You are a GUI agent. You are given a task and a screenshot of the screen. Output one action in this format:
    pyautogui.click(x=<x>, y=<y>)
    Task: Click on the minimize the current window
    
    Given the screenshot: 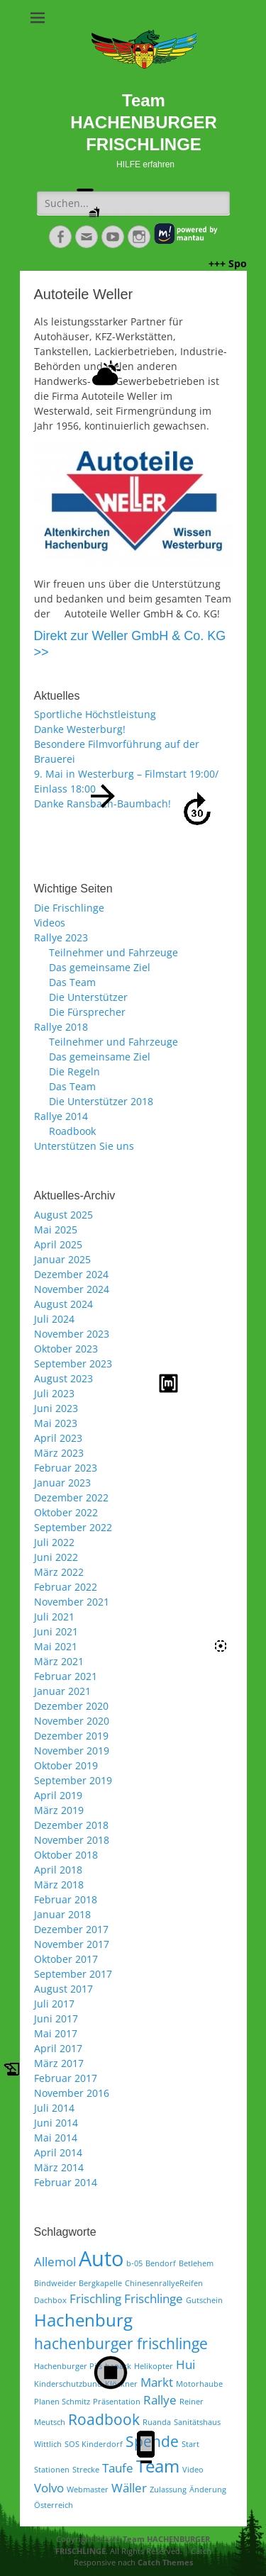 What is the action you would take?
    pyautogui.click(x=85, y=179)
    